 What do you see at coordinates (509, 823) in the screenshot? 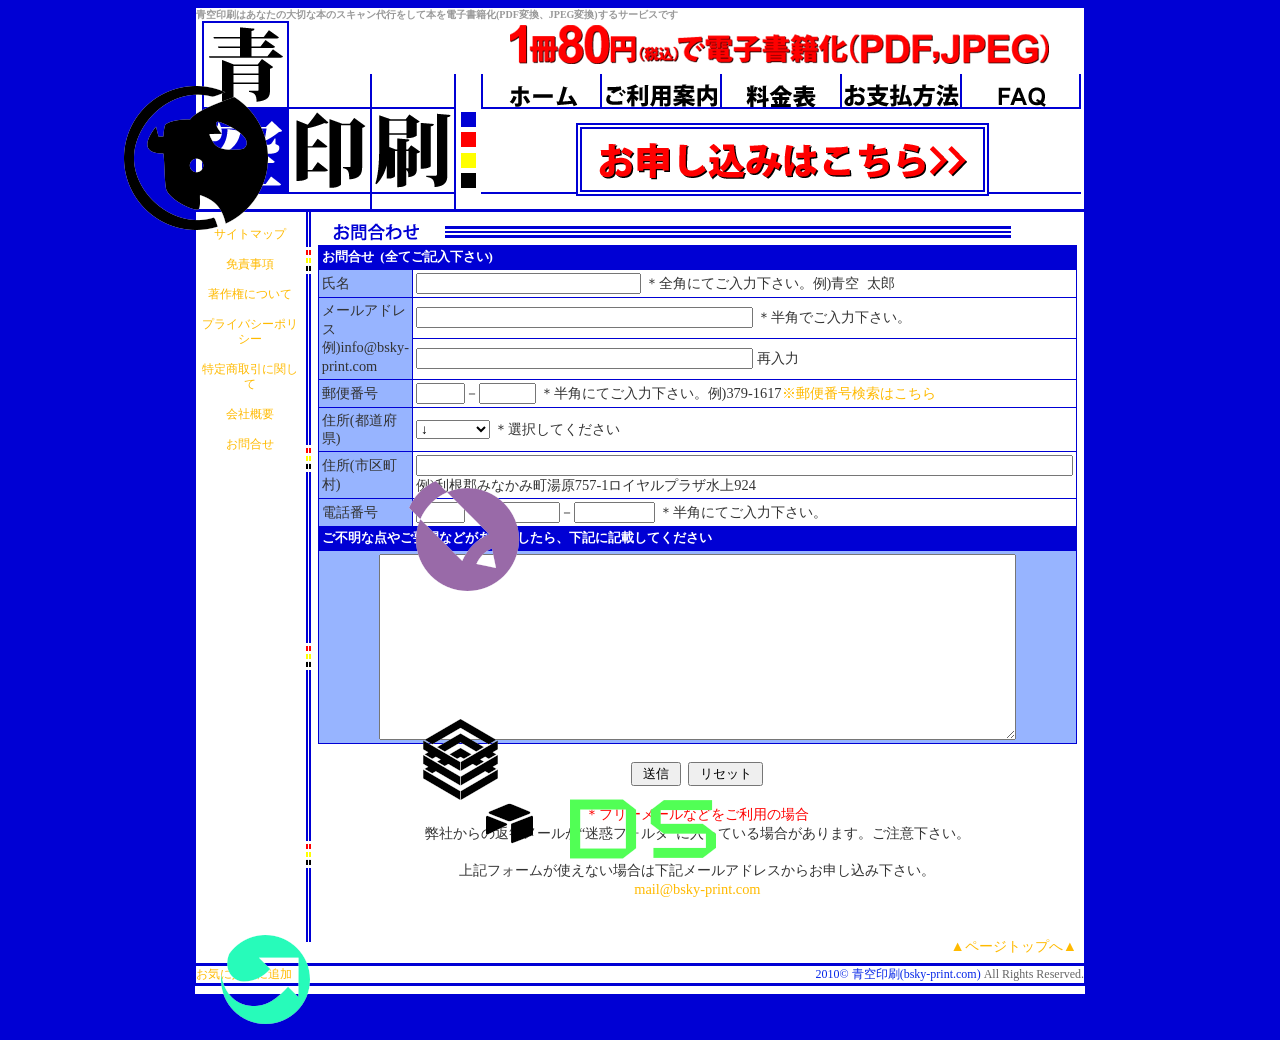
I see `open Airtable app` at bounding box center [509, 823].